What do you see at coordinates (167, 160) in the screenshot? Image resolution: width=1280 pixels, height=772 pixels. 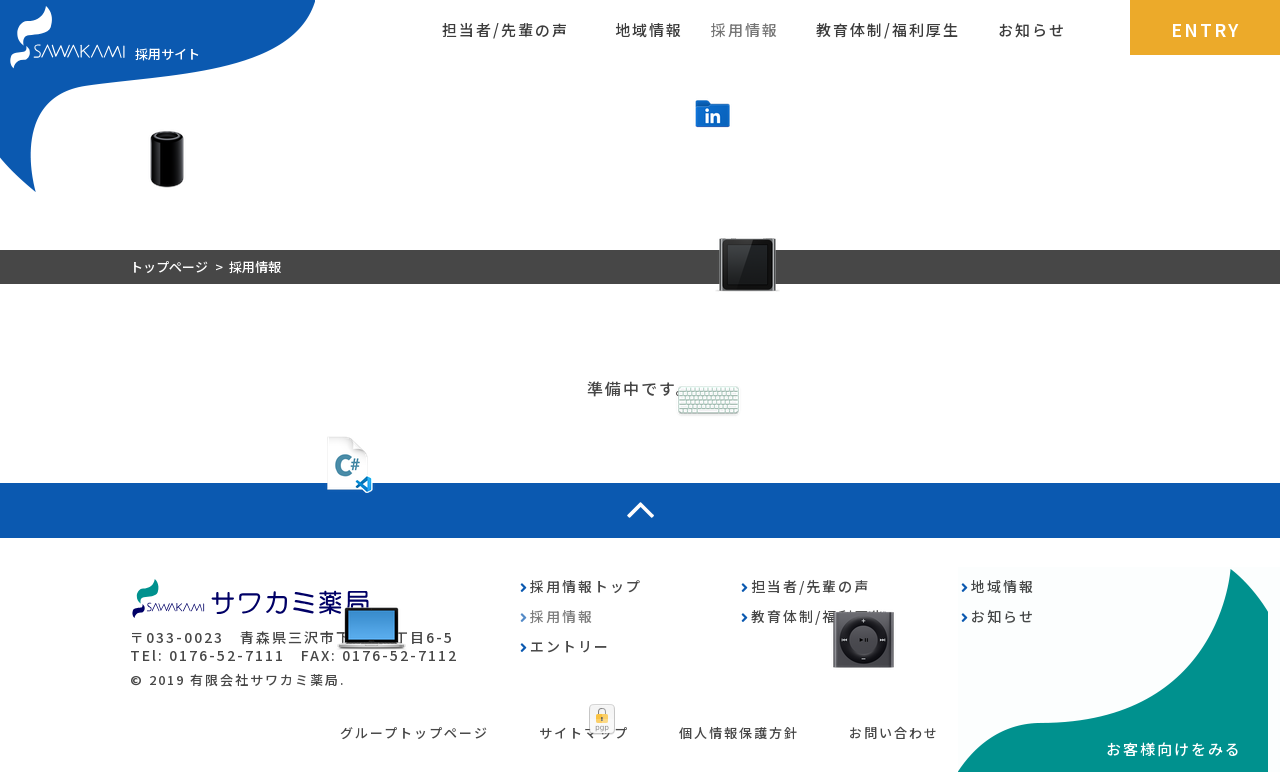 I see `mac pro (2013 cylinder model) device icon` at bounding box center [167, 160].